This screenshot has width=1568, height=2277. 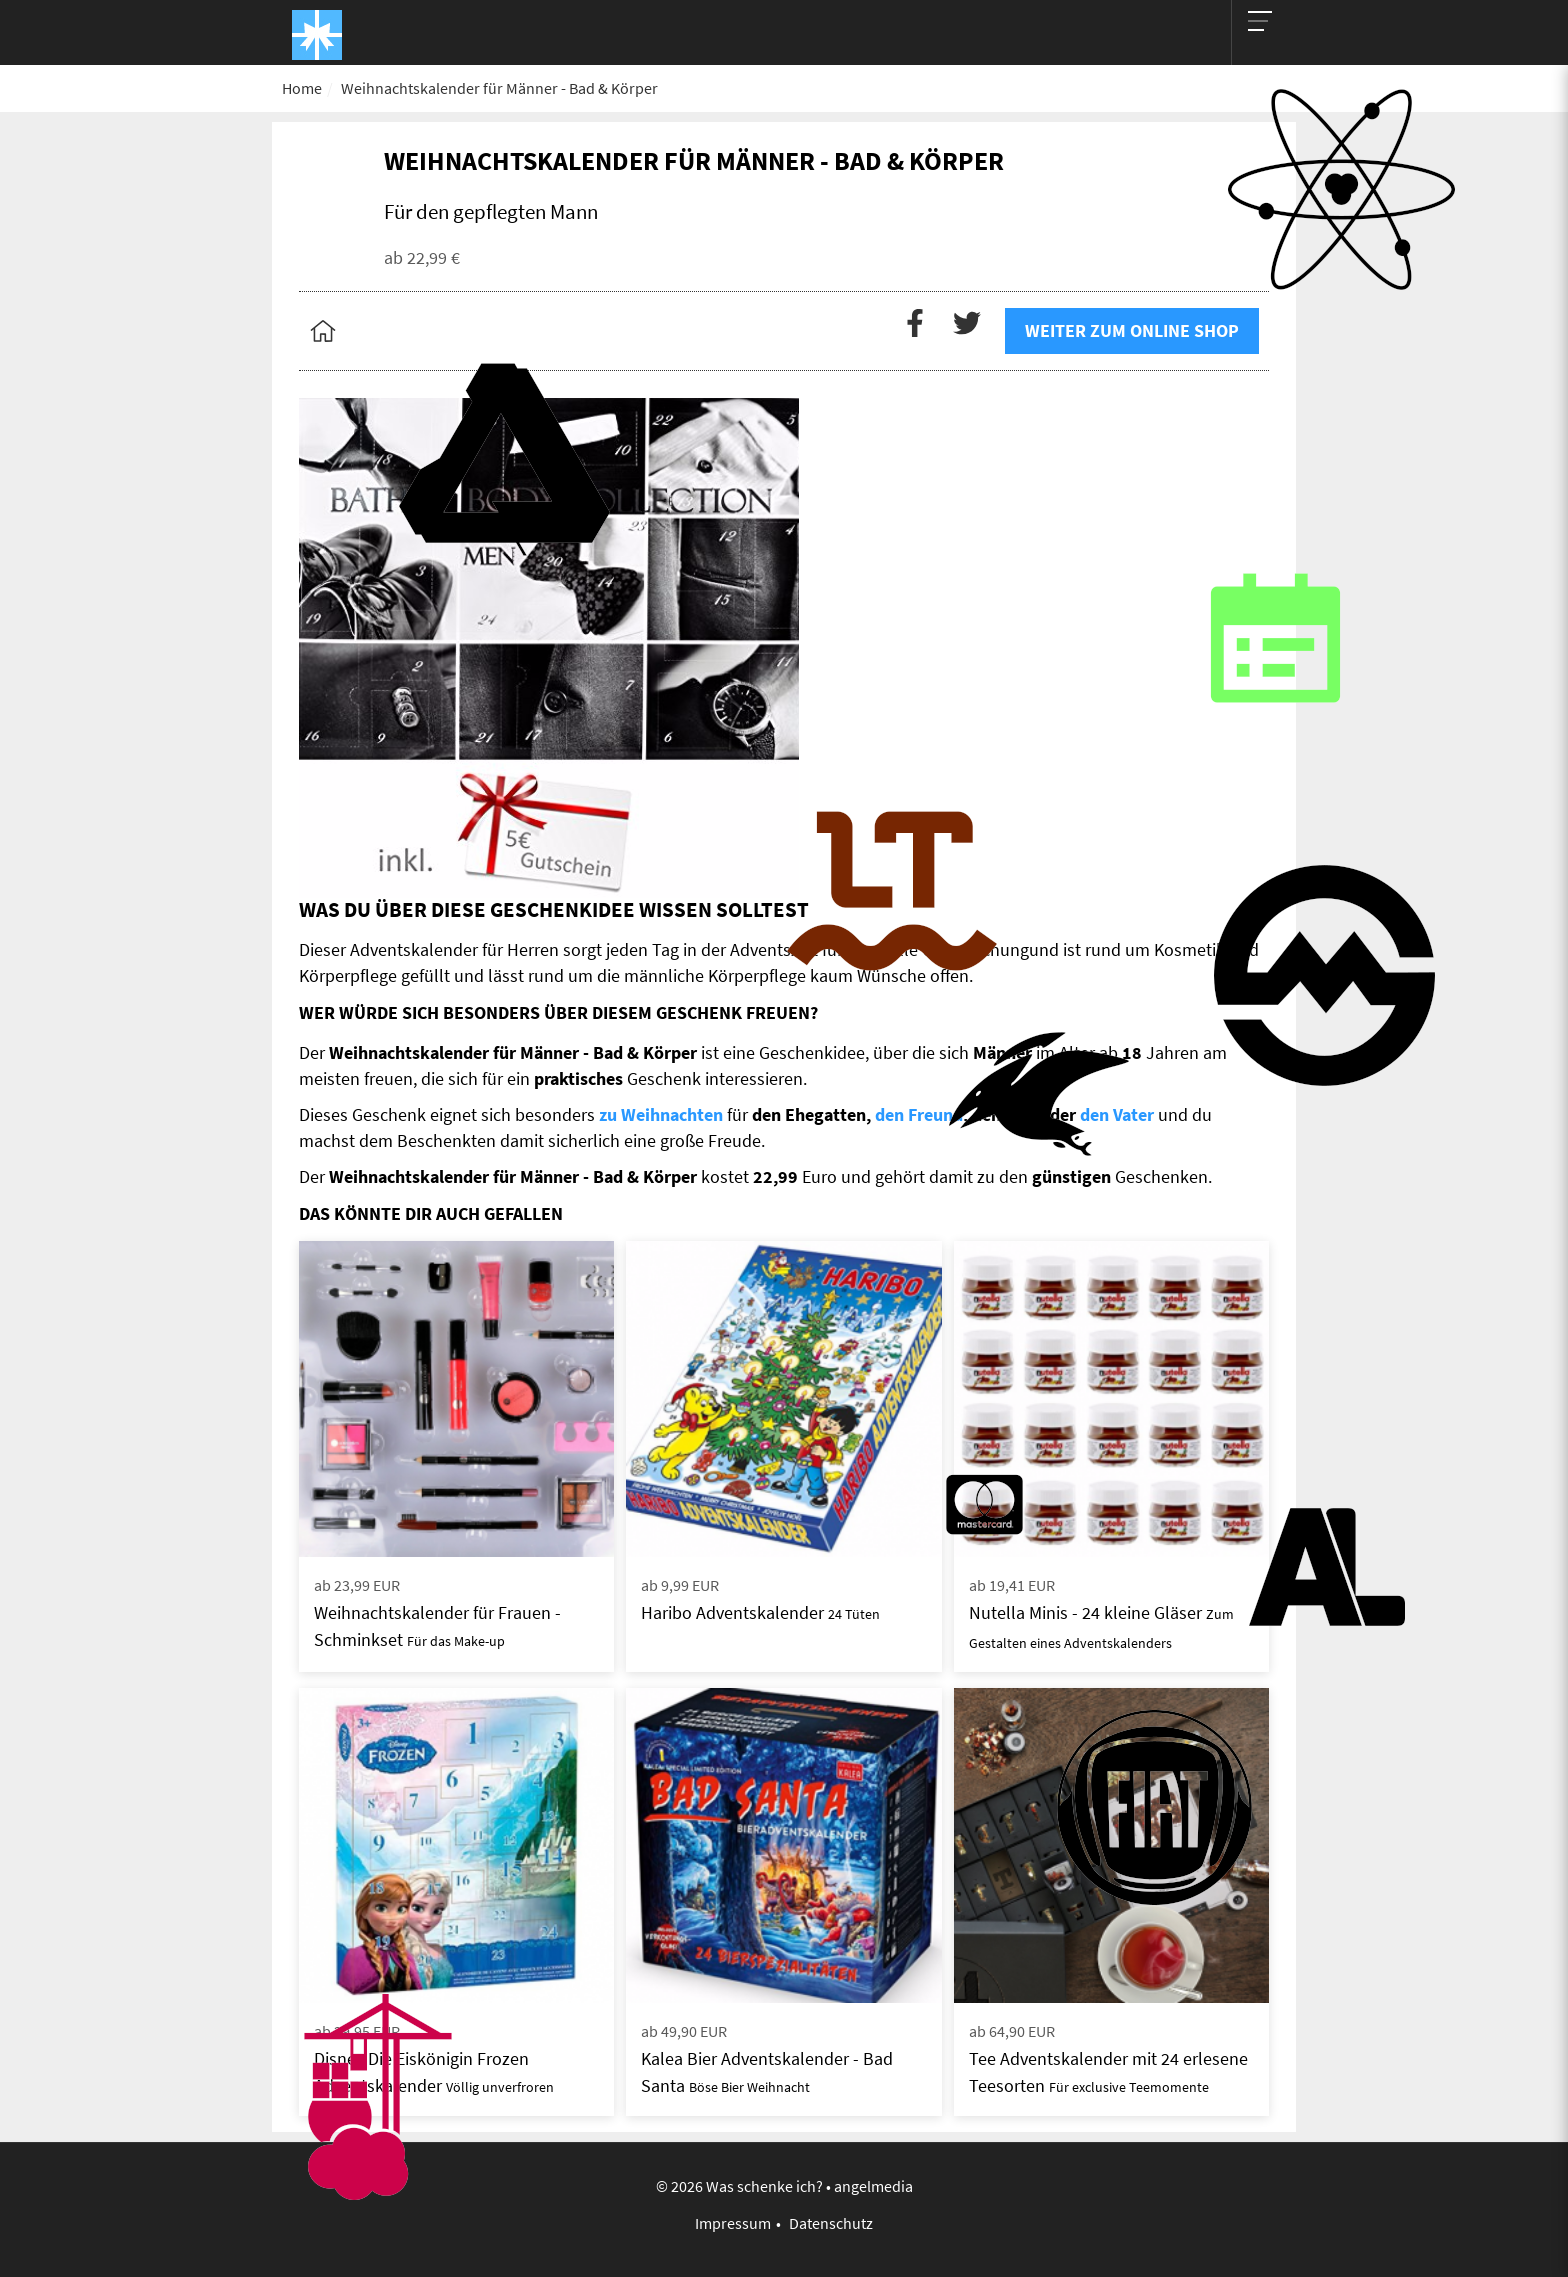 What do you see at coordinates (504, 459) in the screenshot?
I see `open affinity creative software` at bounding box center [504, 459].